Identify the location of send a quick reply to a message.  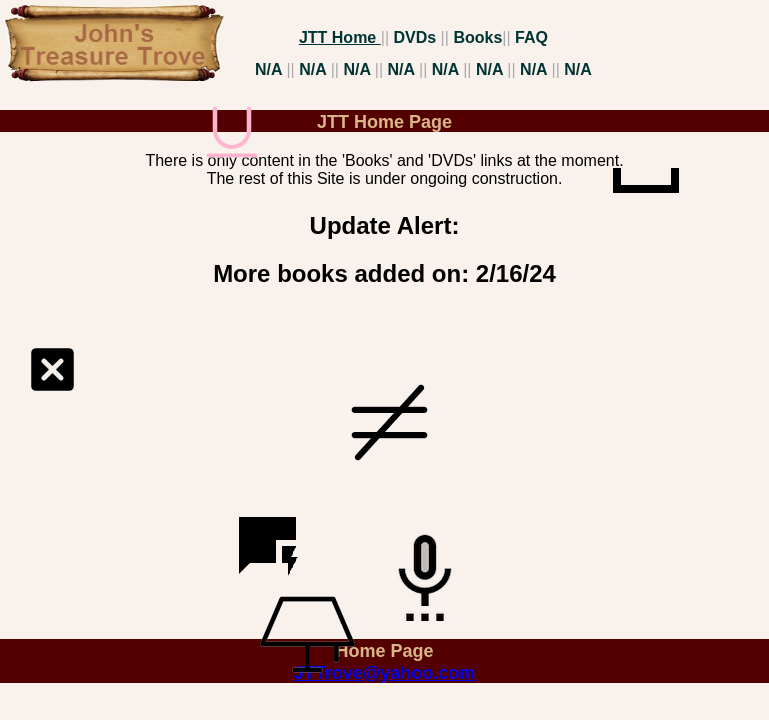
(267, 545).